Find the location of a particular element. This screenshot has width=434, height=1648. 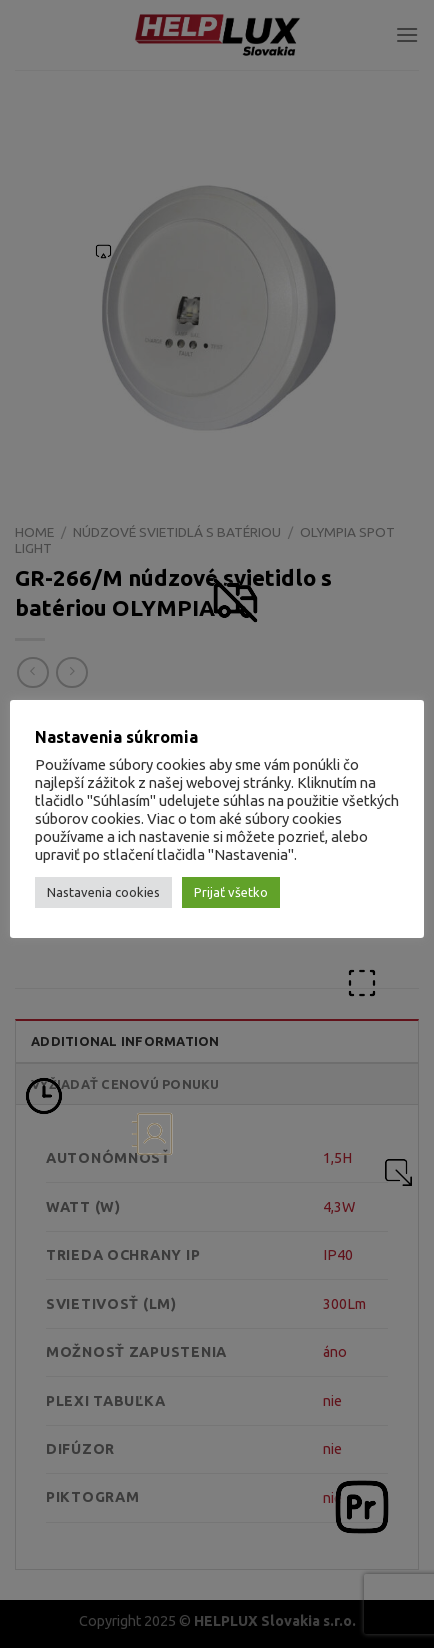

expand content to full screen is located at coordinates (398, 1172).